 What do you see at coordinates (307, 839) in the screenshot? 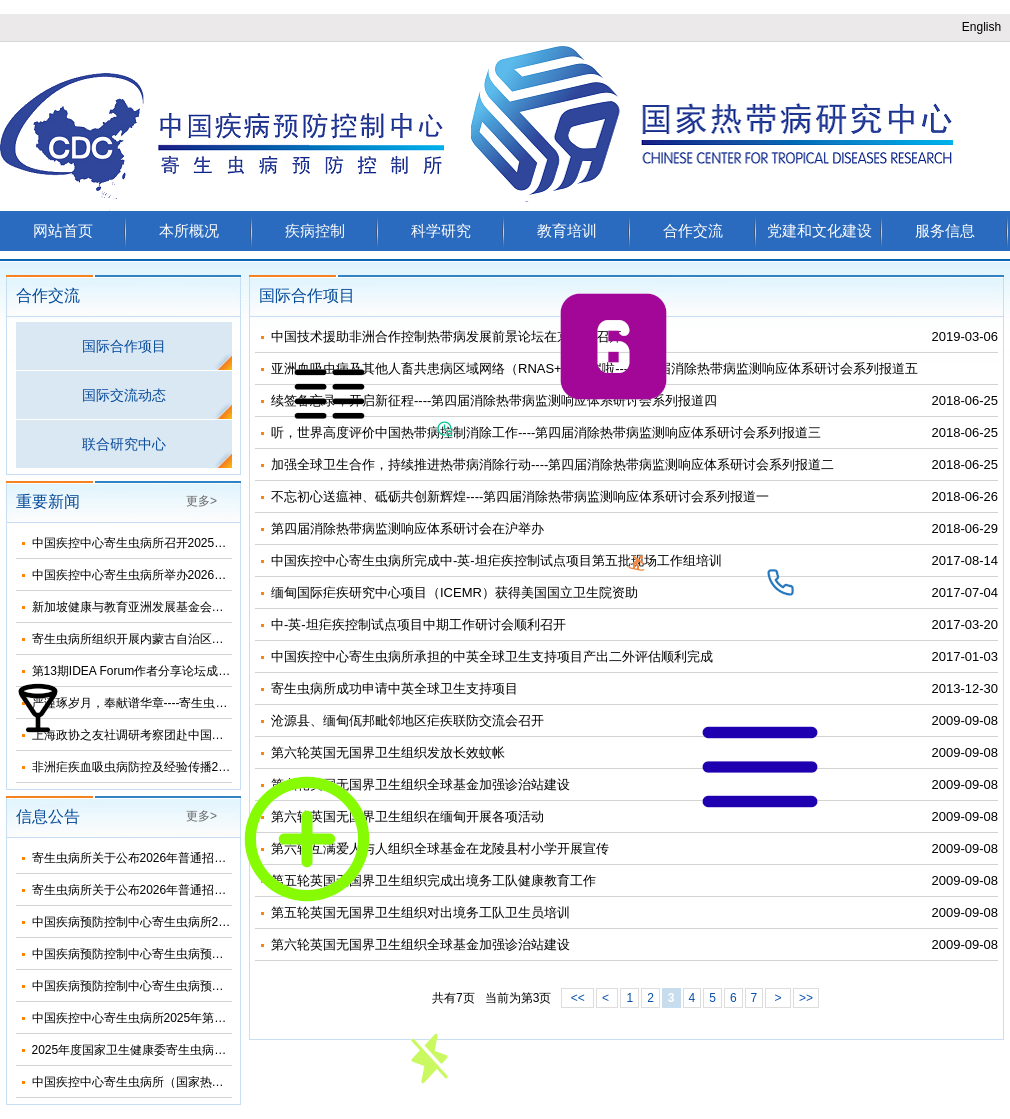
I see `add a new item` at bounding box center [307, 839].